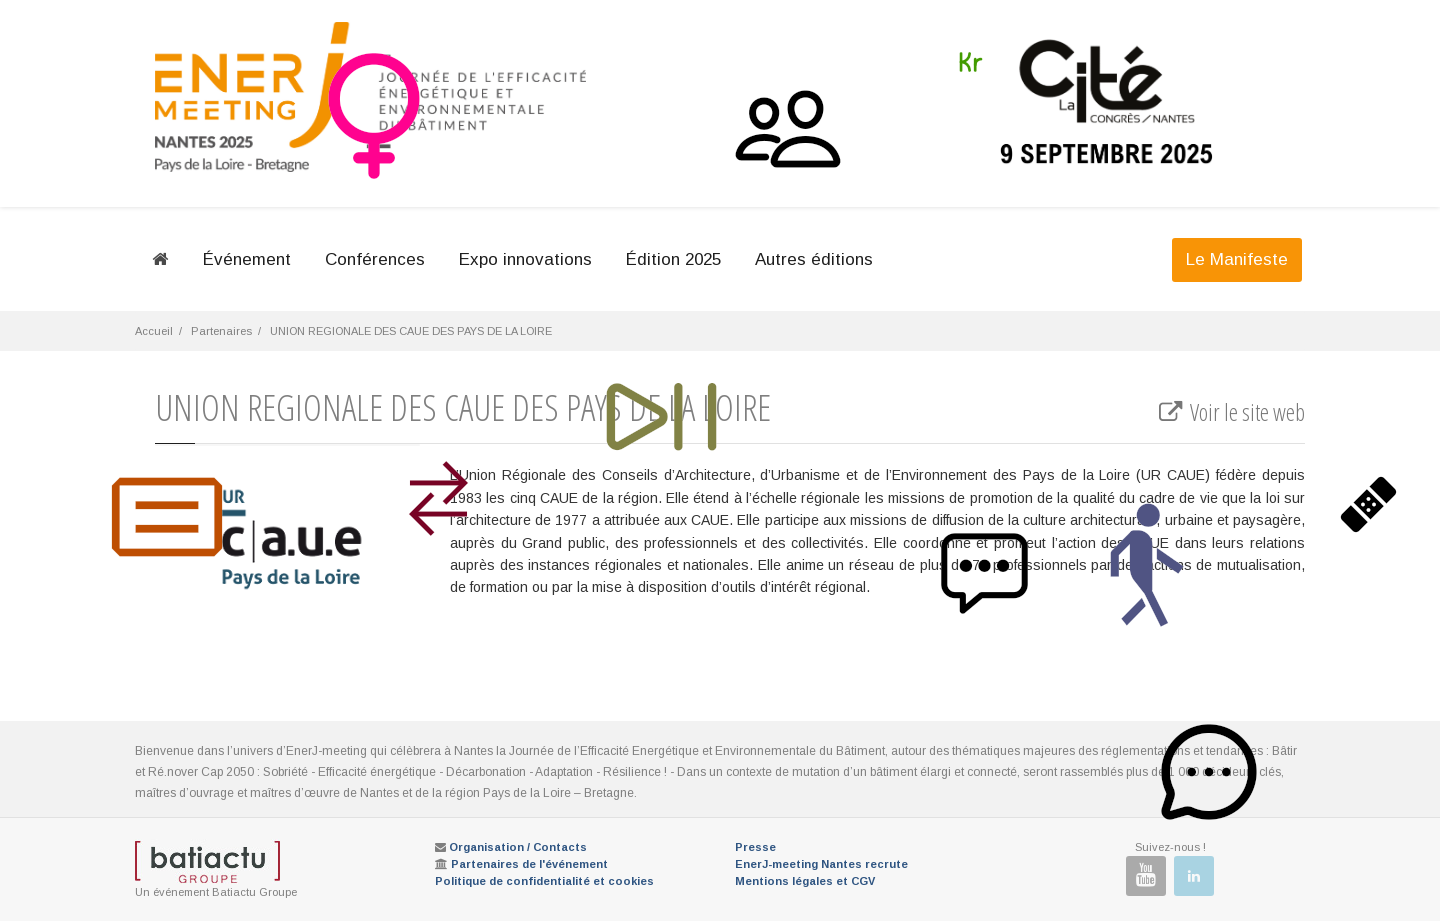 This screenshot has width=1440, height=921. I want to click on swap or exchange items, so click(438, 498).